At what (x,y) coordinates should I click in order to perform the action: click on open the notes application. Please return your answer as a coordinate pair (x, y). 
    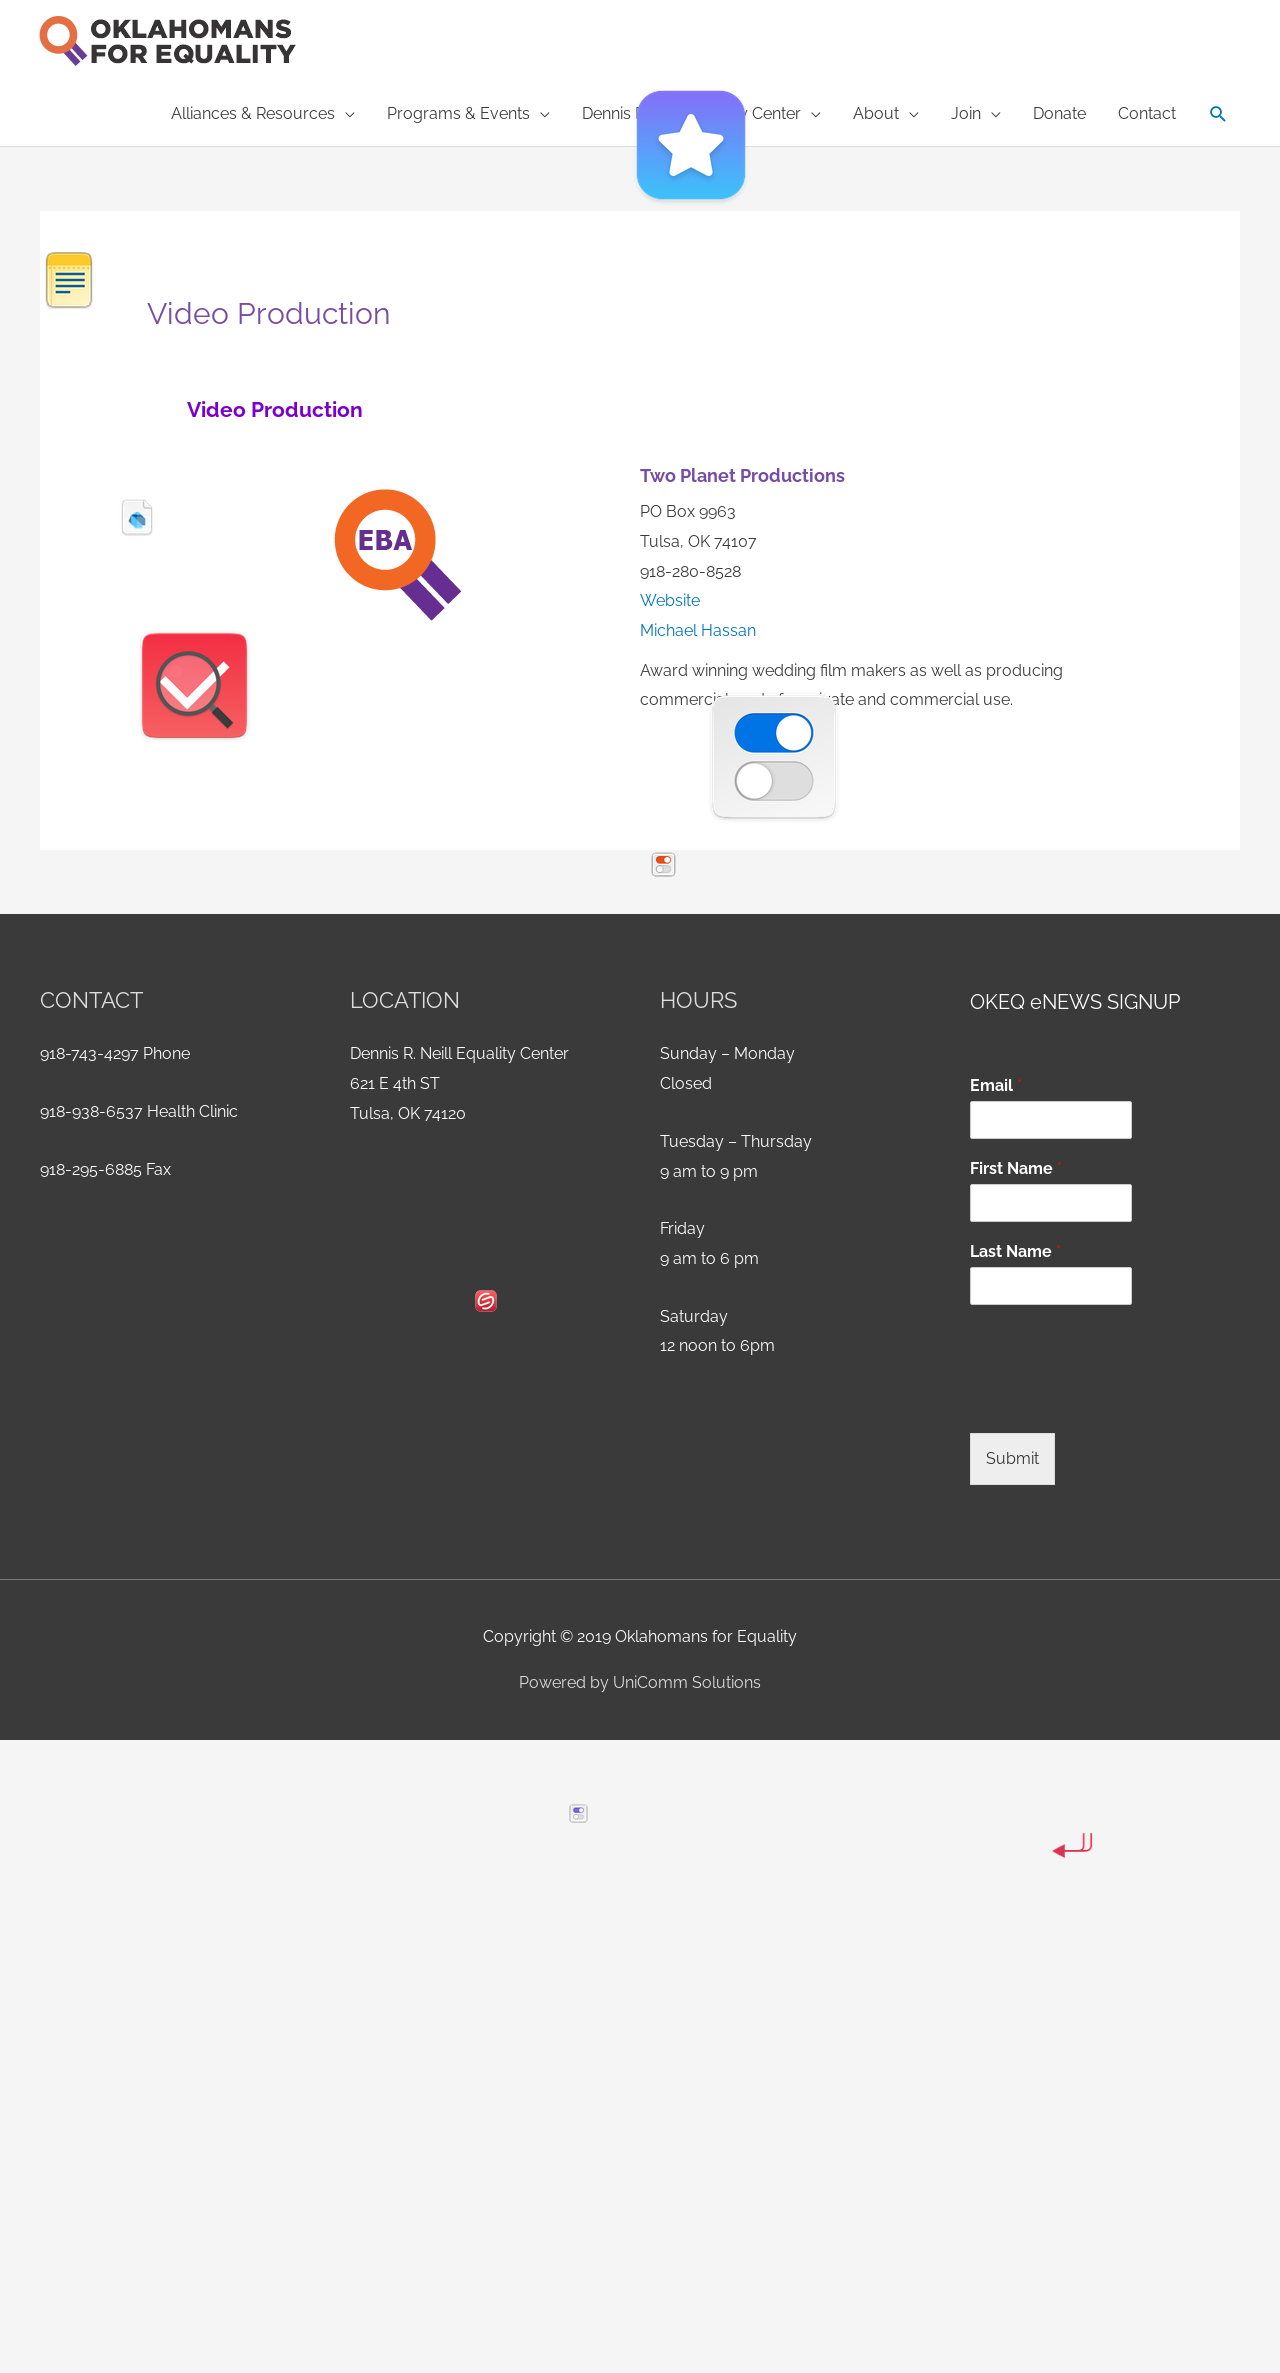
    Looking at the image, I should click on (69, 280).